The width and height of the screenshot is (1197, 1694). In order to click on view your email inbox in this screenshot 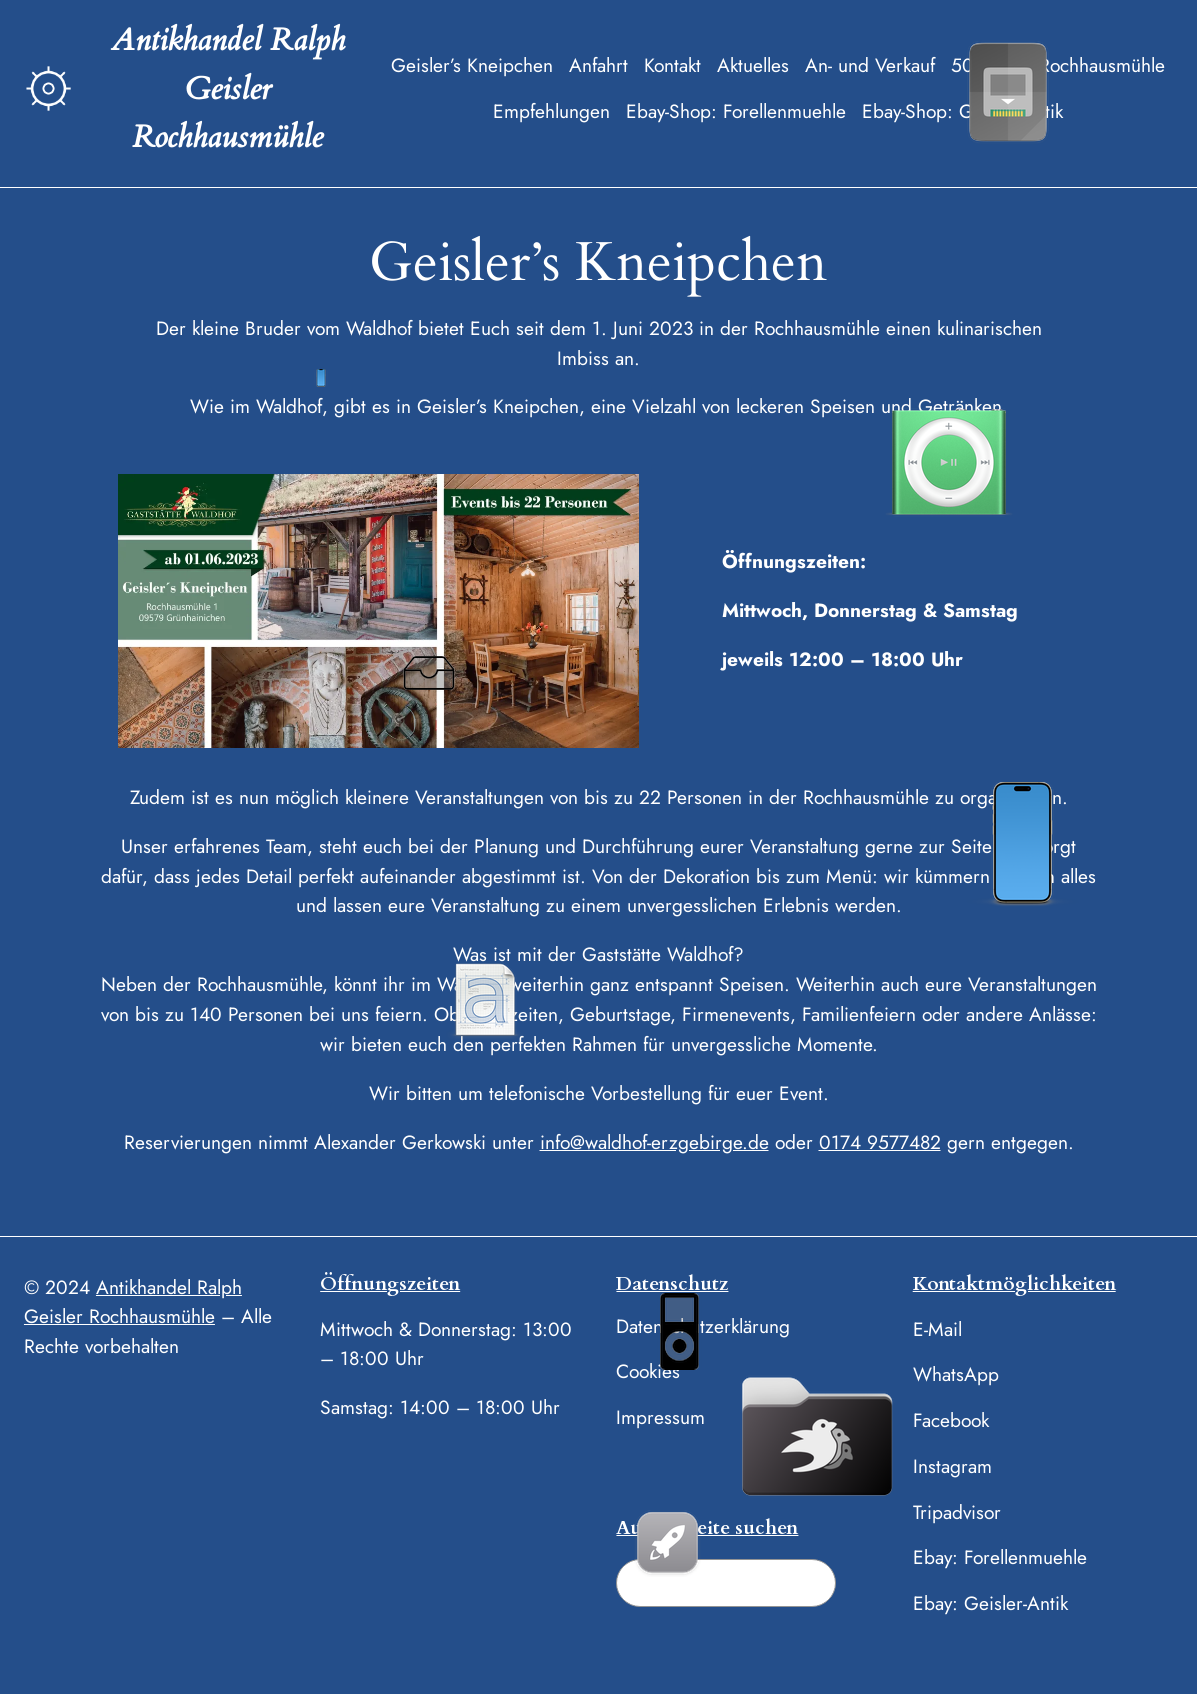, I will do `click(429, 673)`.